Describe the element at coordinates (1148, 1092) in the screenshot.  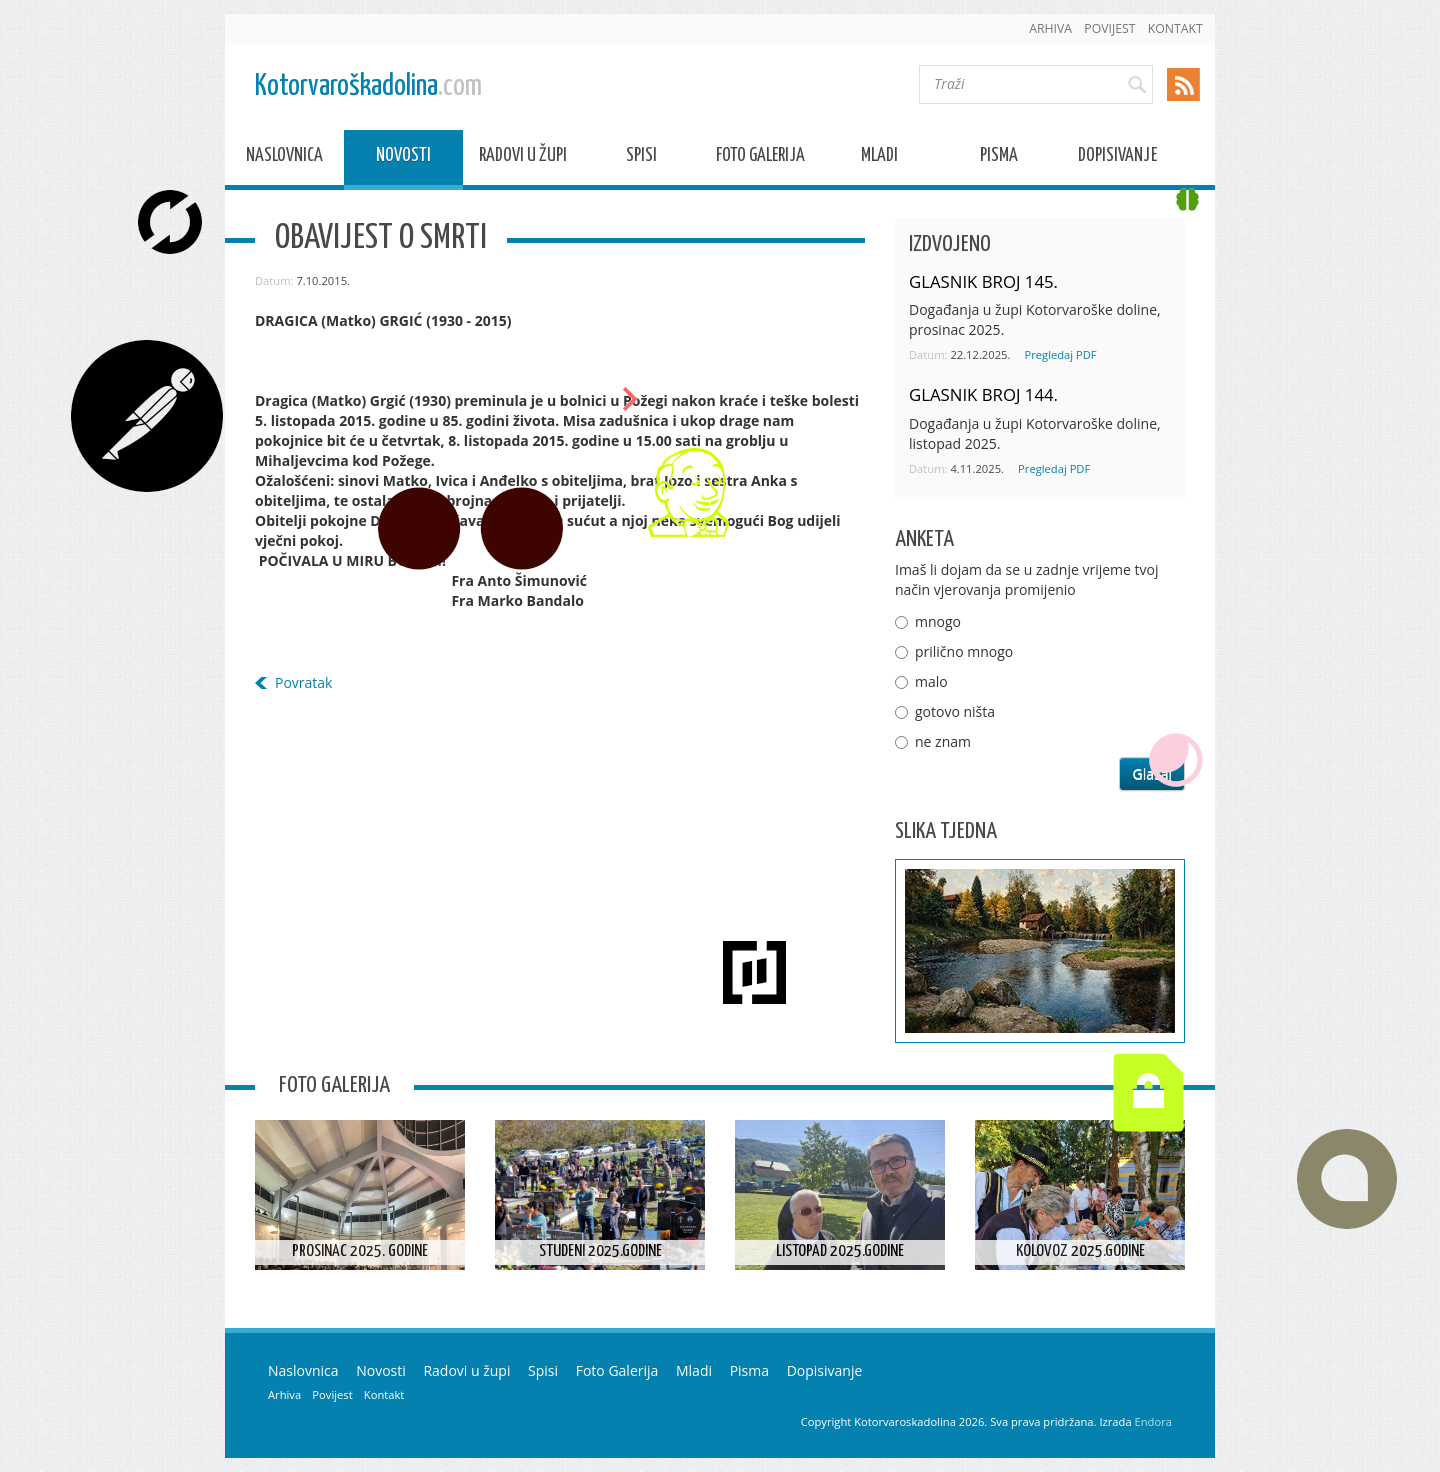
I see `access a password-protected file` at that location.